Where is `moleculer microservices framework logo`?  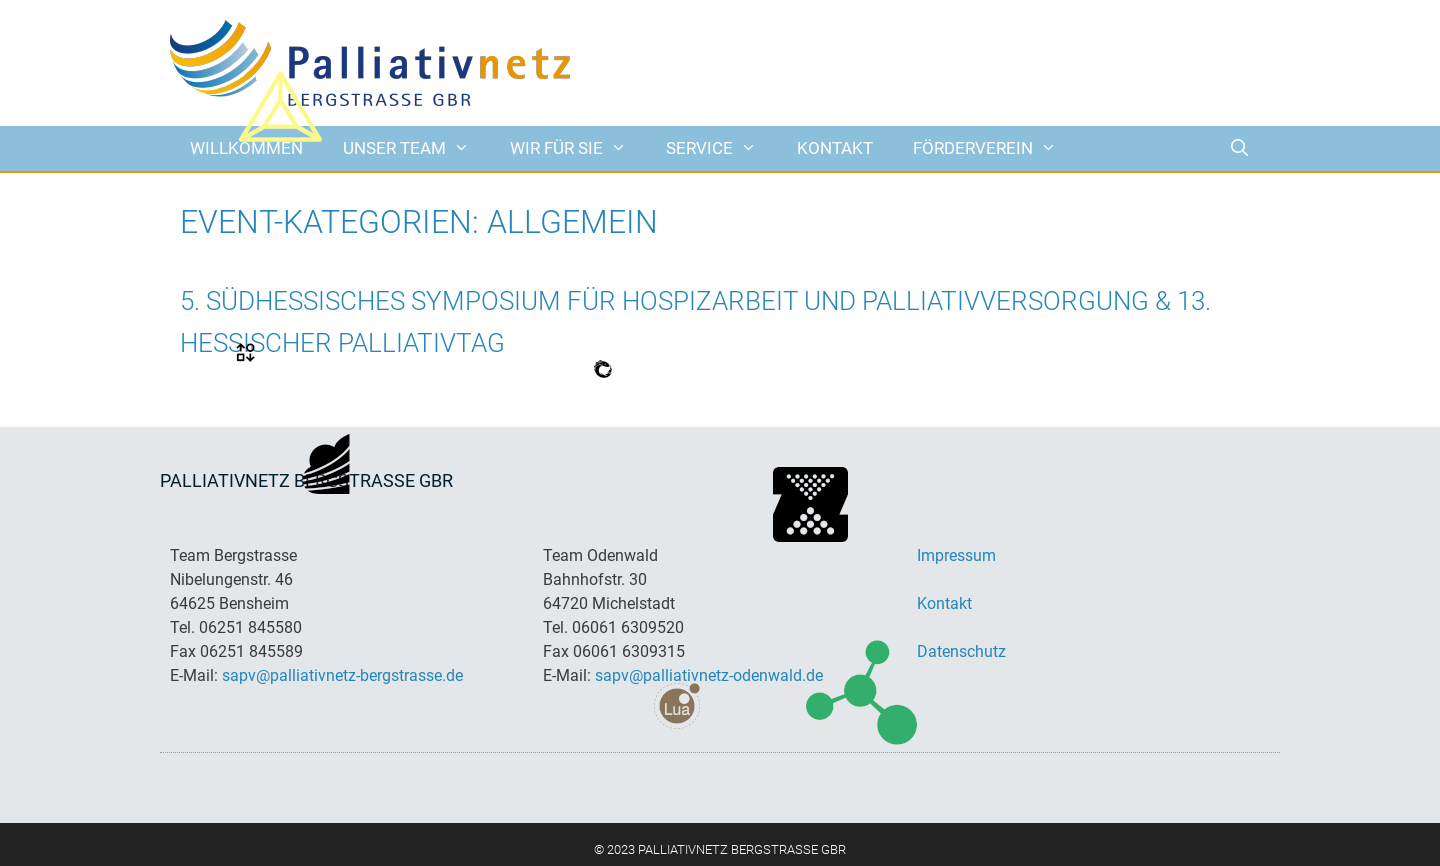
moleculer microservices framework logo is located at coordinates (861, 692).